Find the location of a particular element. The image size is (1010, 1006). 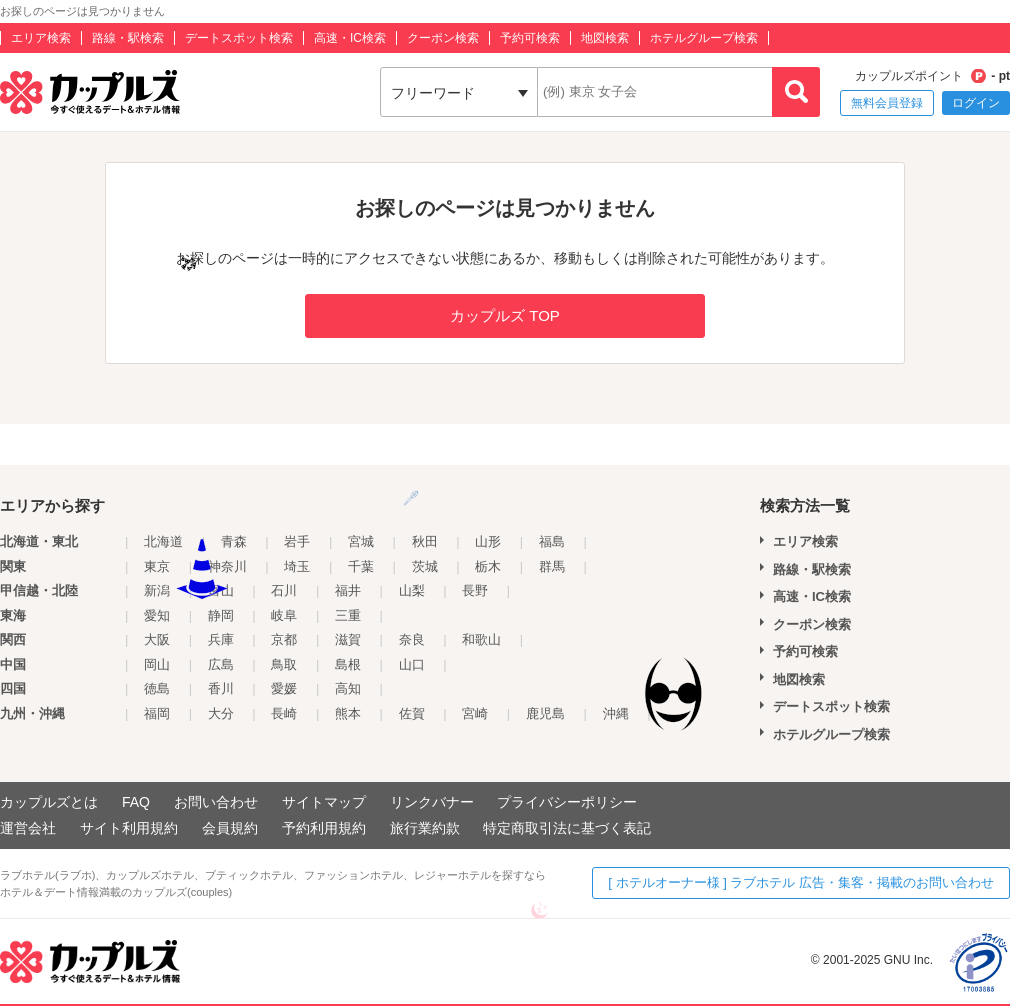

select the mad scientist character class is located at coordinates (674, 693).